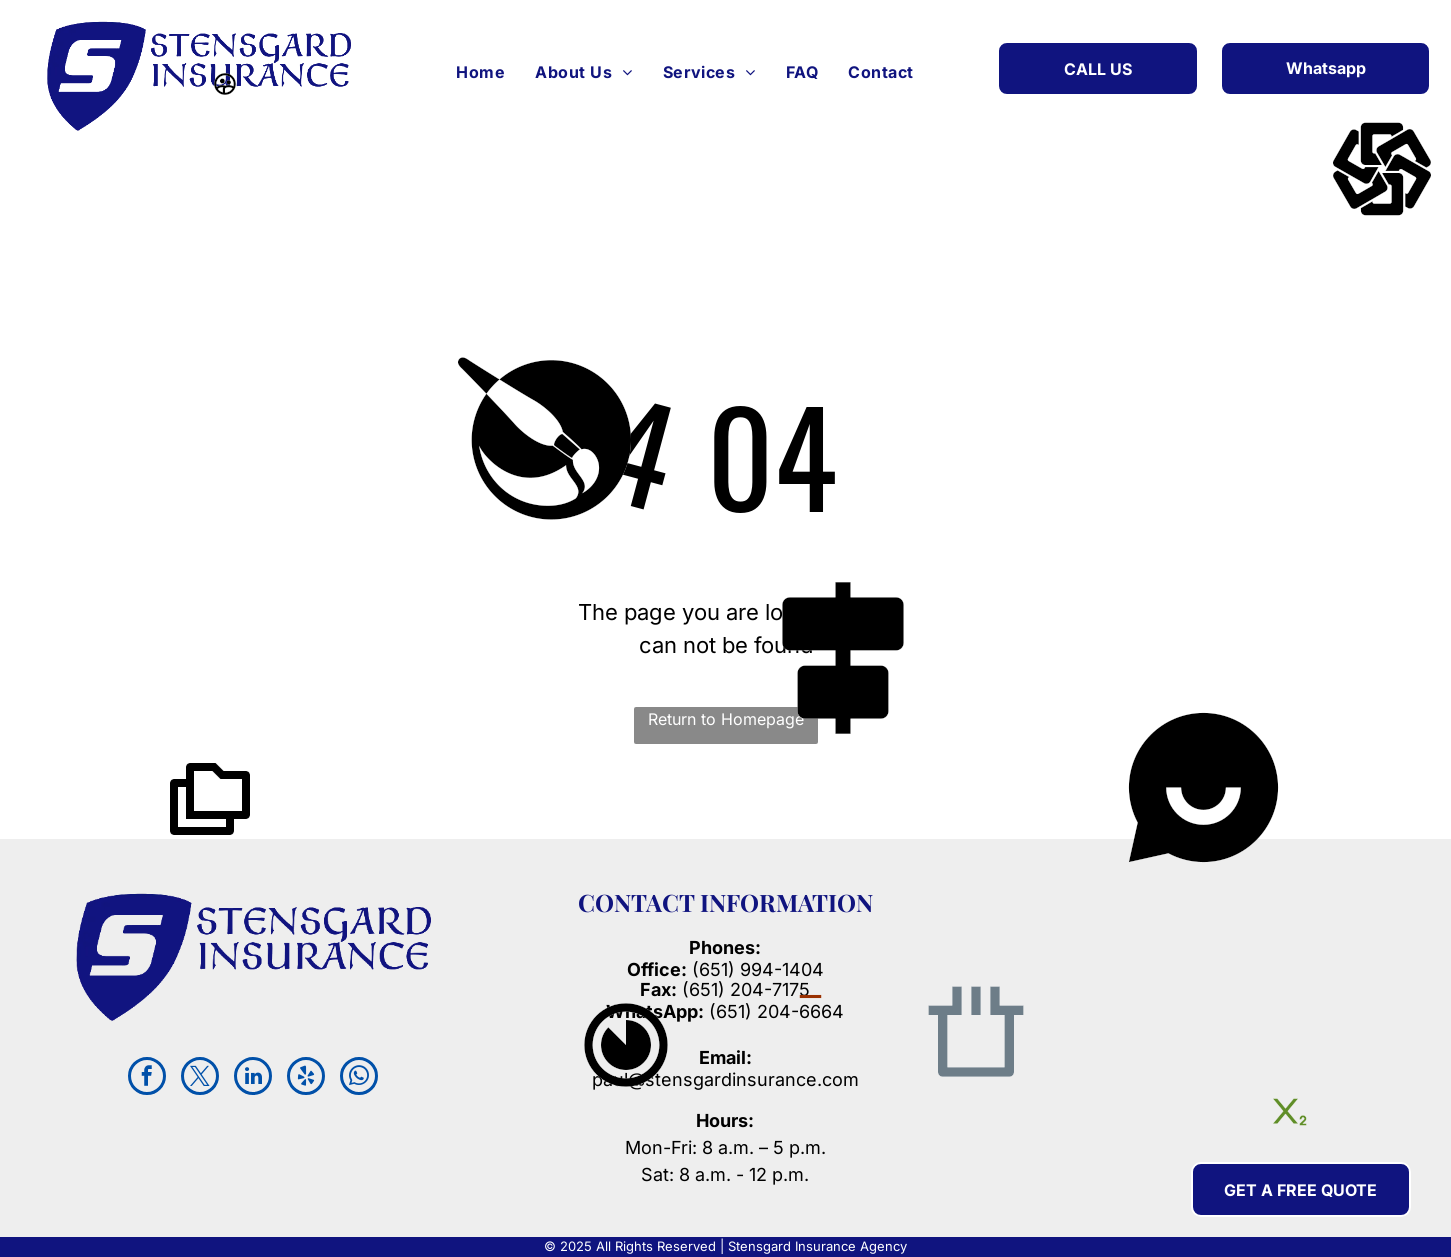 Image resolution: width=1451 pixels, height=1257 pixels. Describe the element at coordinates (210, 799) in the screenshot. I see `browse all folders` at that location.